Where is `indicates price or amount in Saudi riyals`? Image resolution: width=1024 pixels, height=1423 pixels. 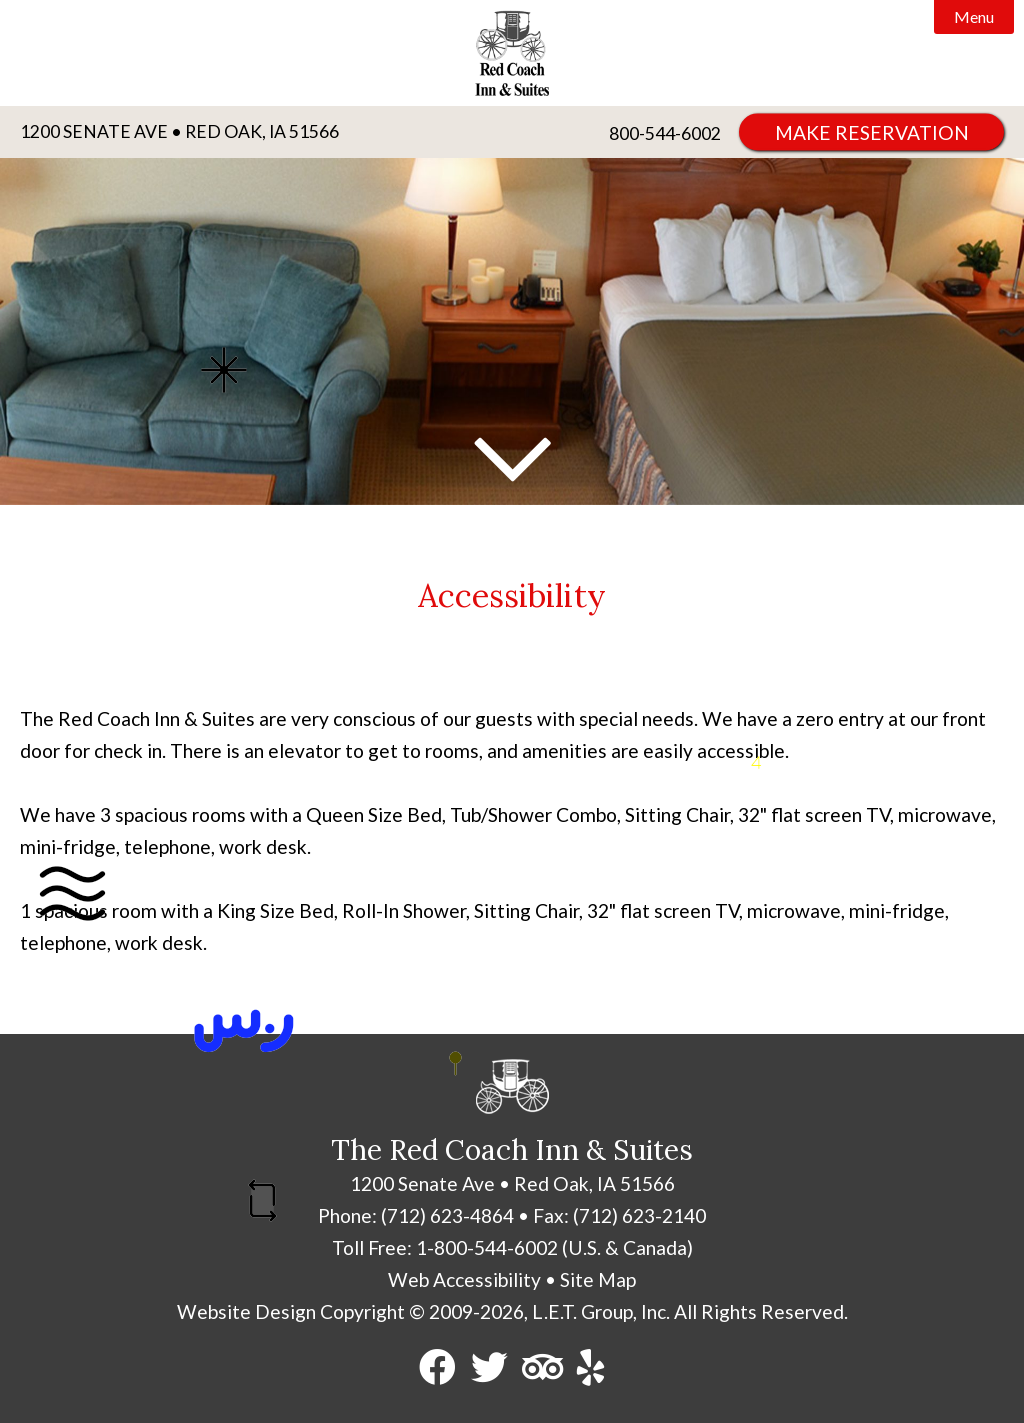 indicates price or amount in Saudi riyals is located at coordinates (241, 1028).